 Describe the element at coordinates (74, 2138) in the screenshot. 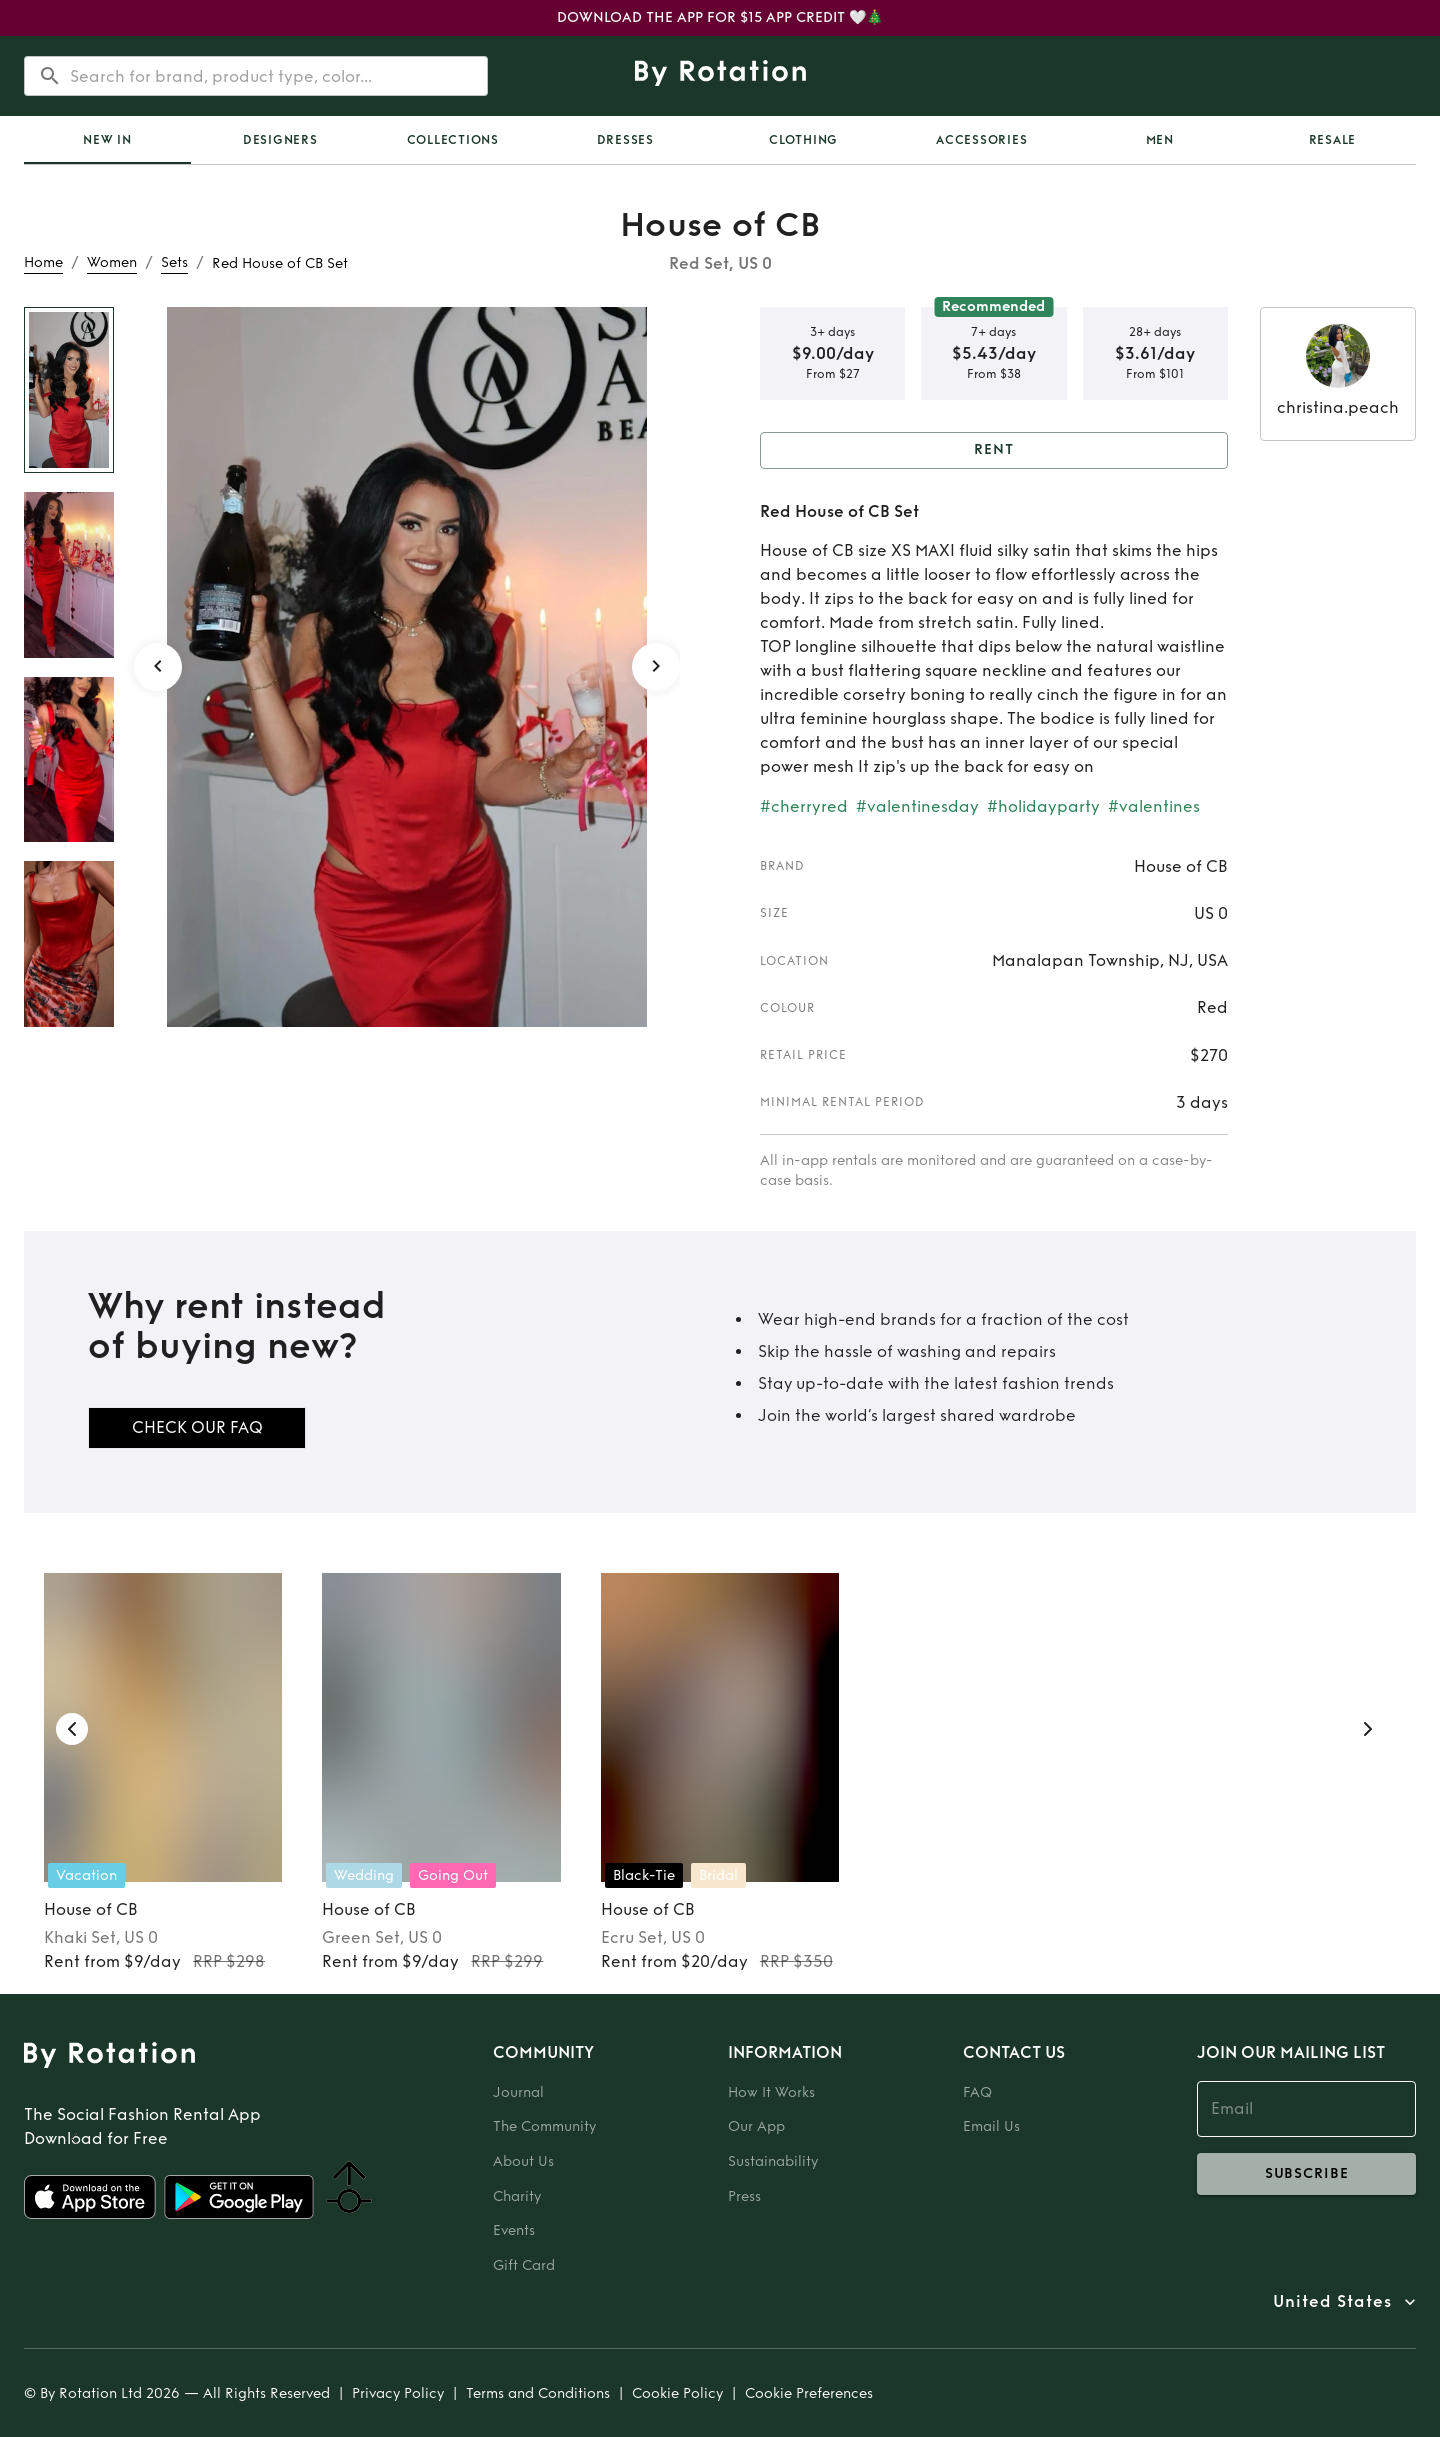

I see `navigate back to the previous screen` at that location.